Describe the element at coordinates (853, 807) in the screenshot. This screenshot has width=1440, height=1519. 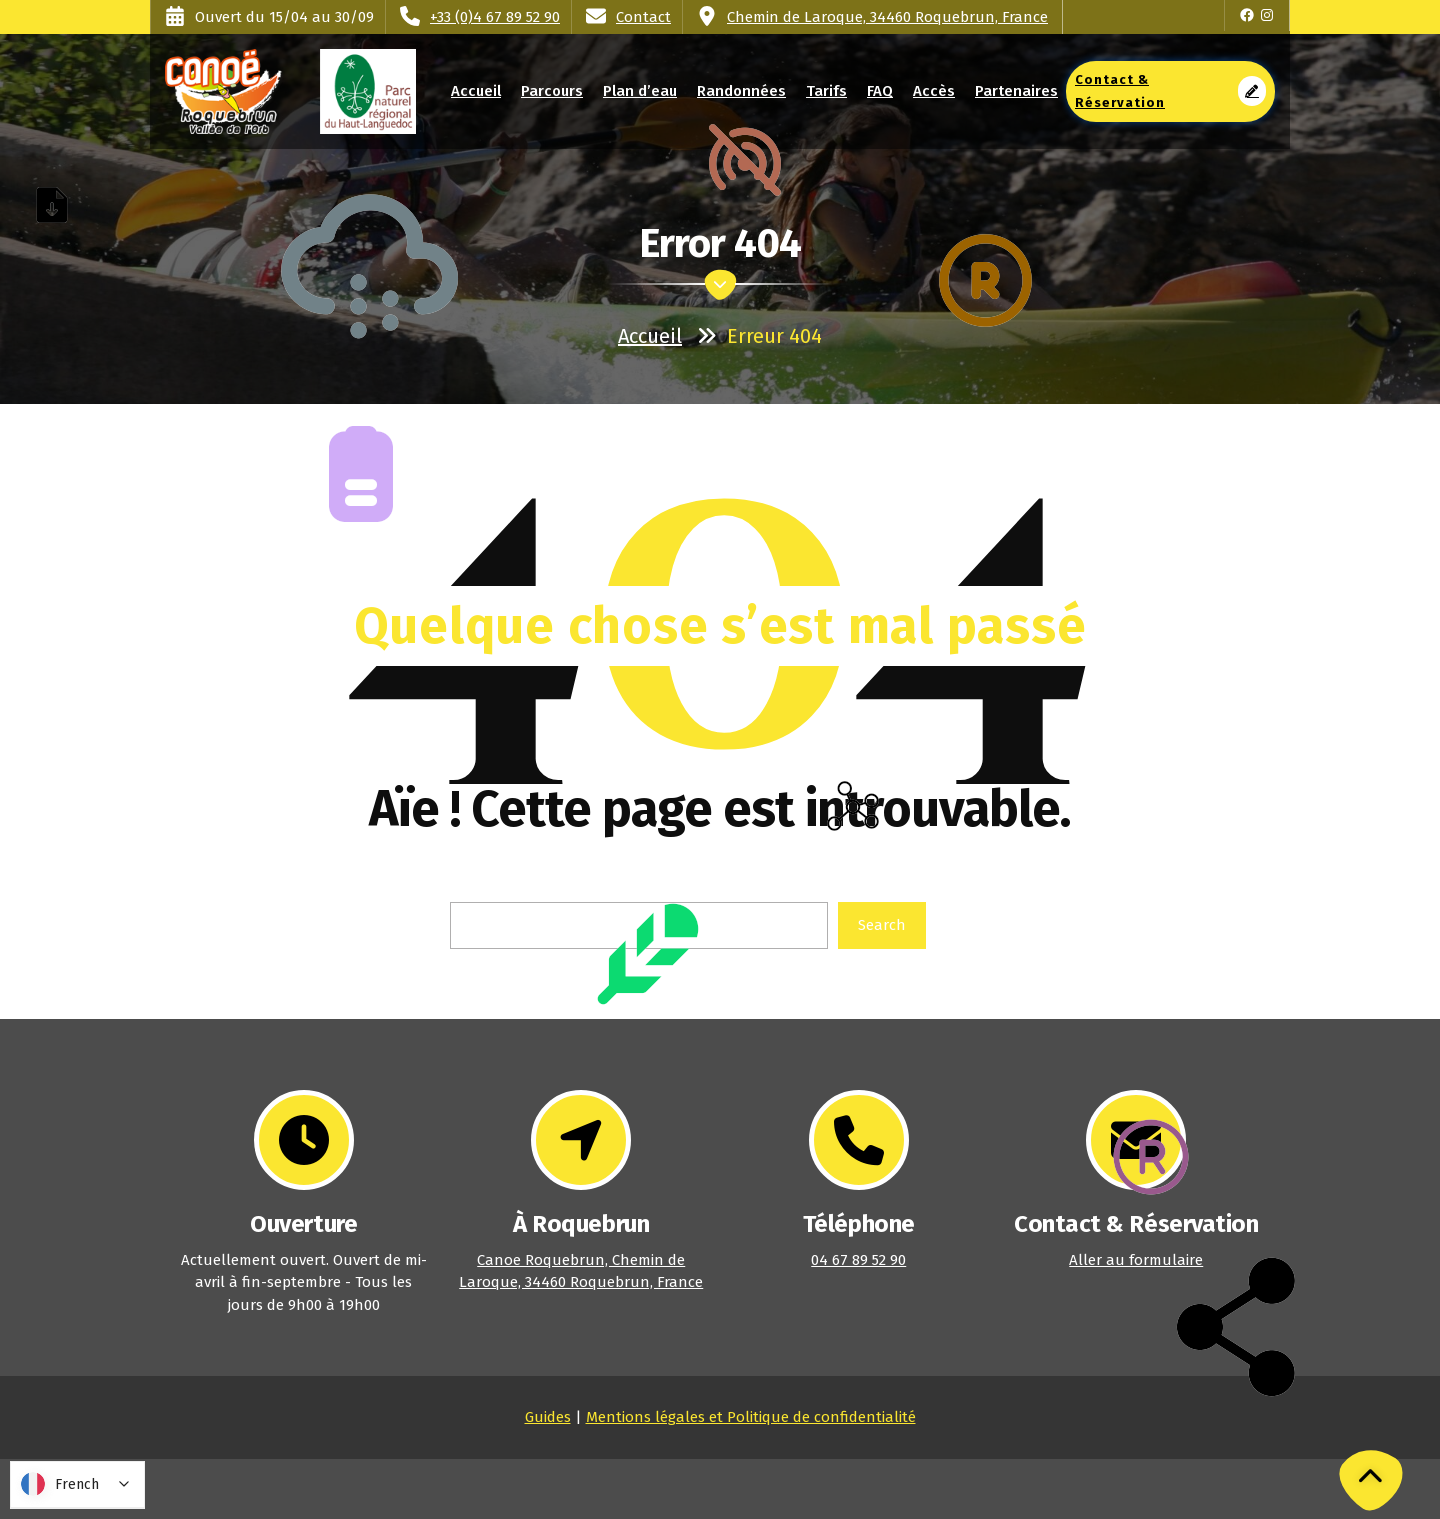
I see `view network connections or relationships` at that location.